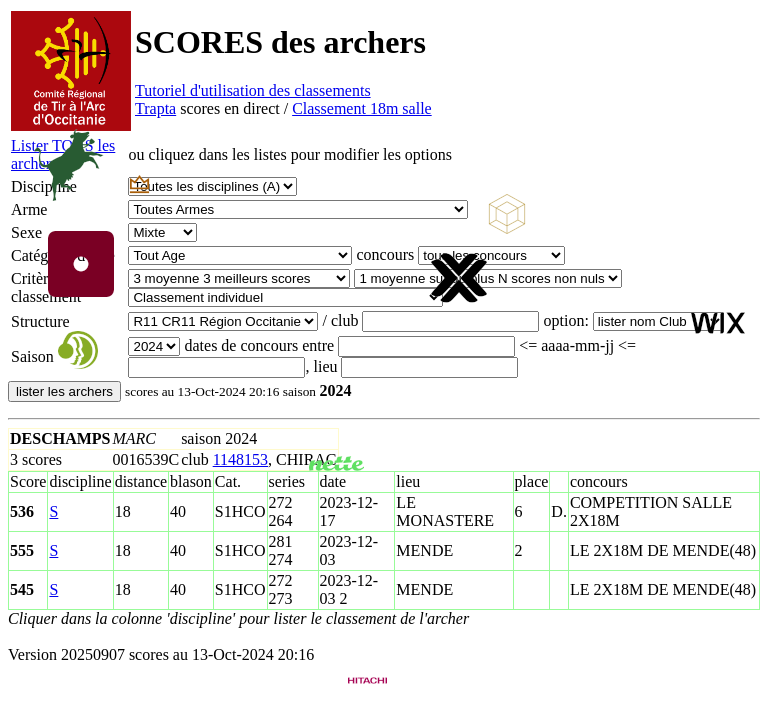 The width and height of the screenshot is (768, 720). Describe the element at coordinates (81, 264) in the screenshot. I see `roll the dice or generate a random result` at that location.